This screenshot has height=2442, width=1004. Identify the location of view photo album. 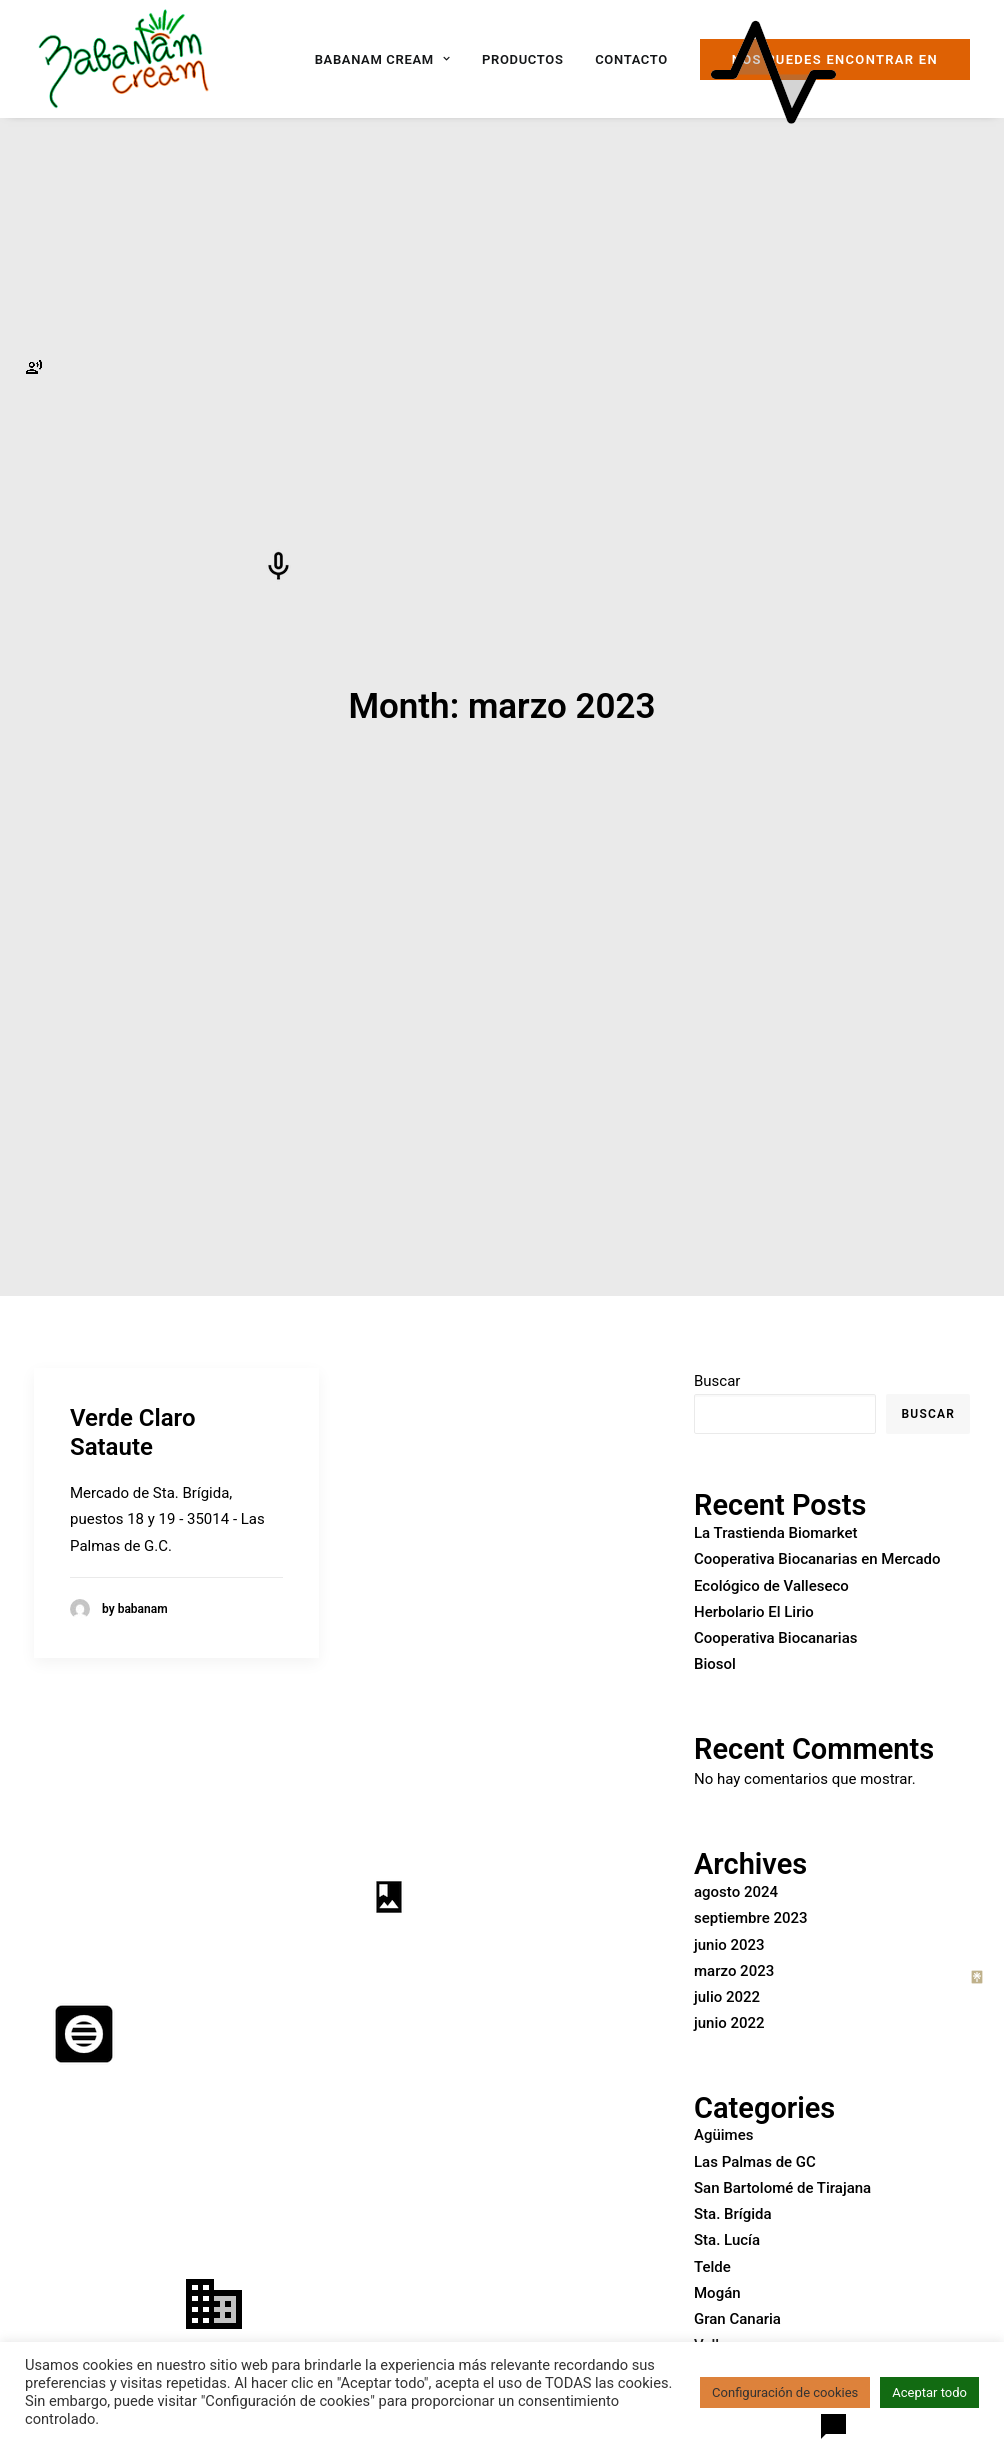
(389, 1897).